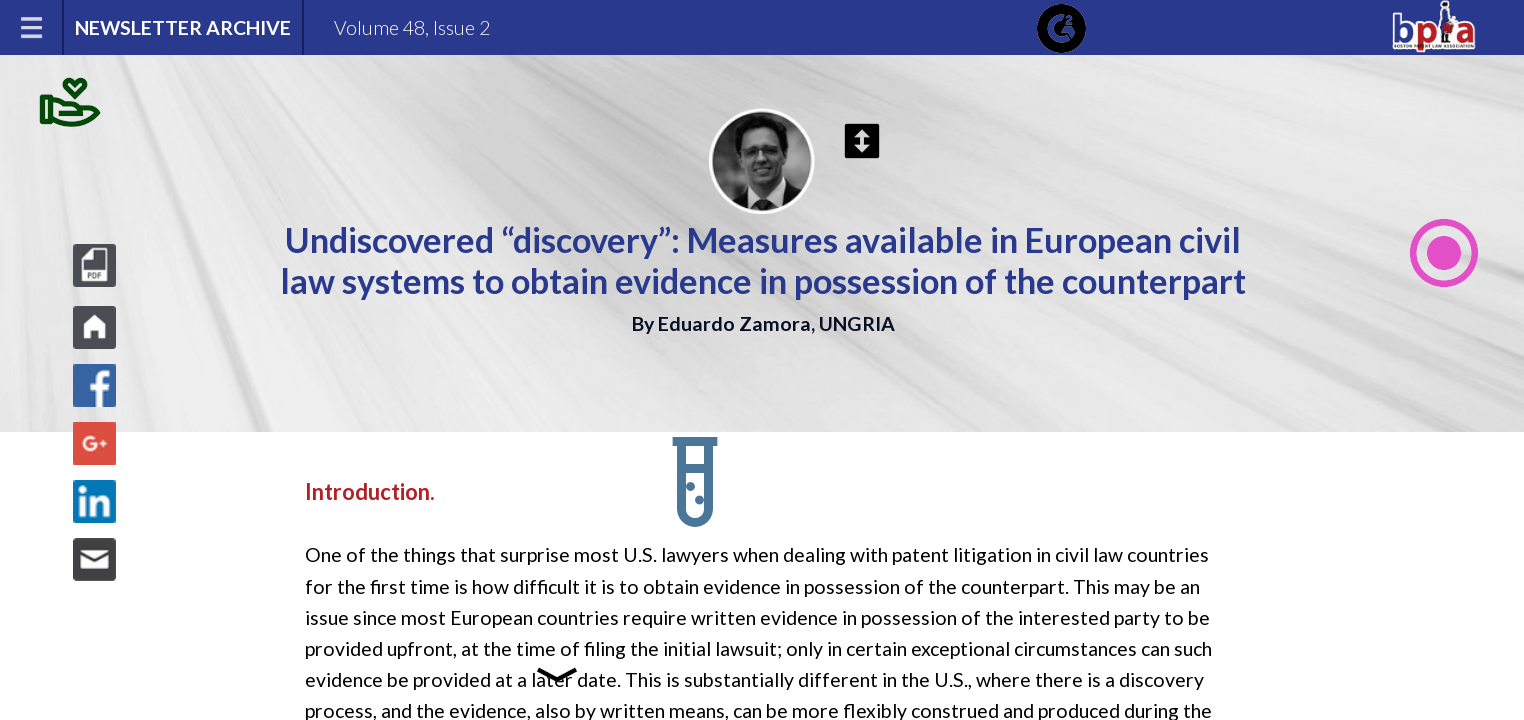  I want to click on selected radio button option, so click(1444, 253).